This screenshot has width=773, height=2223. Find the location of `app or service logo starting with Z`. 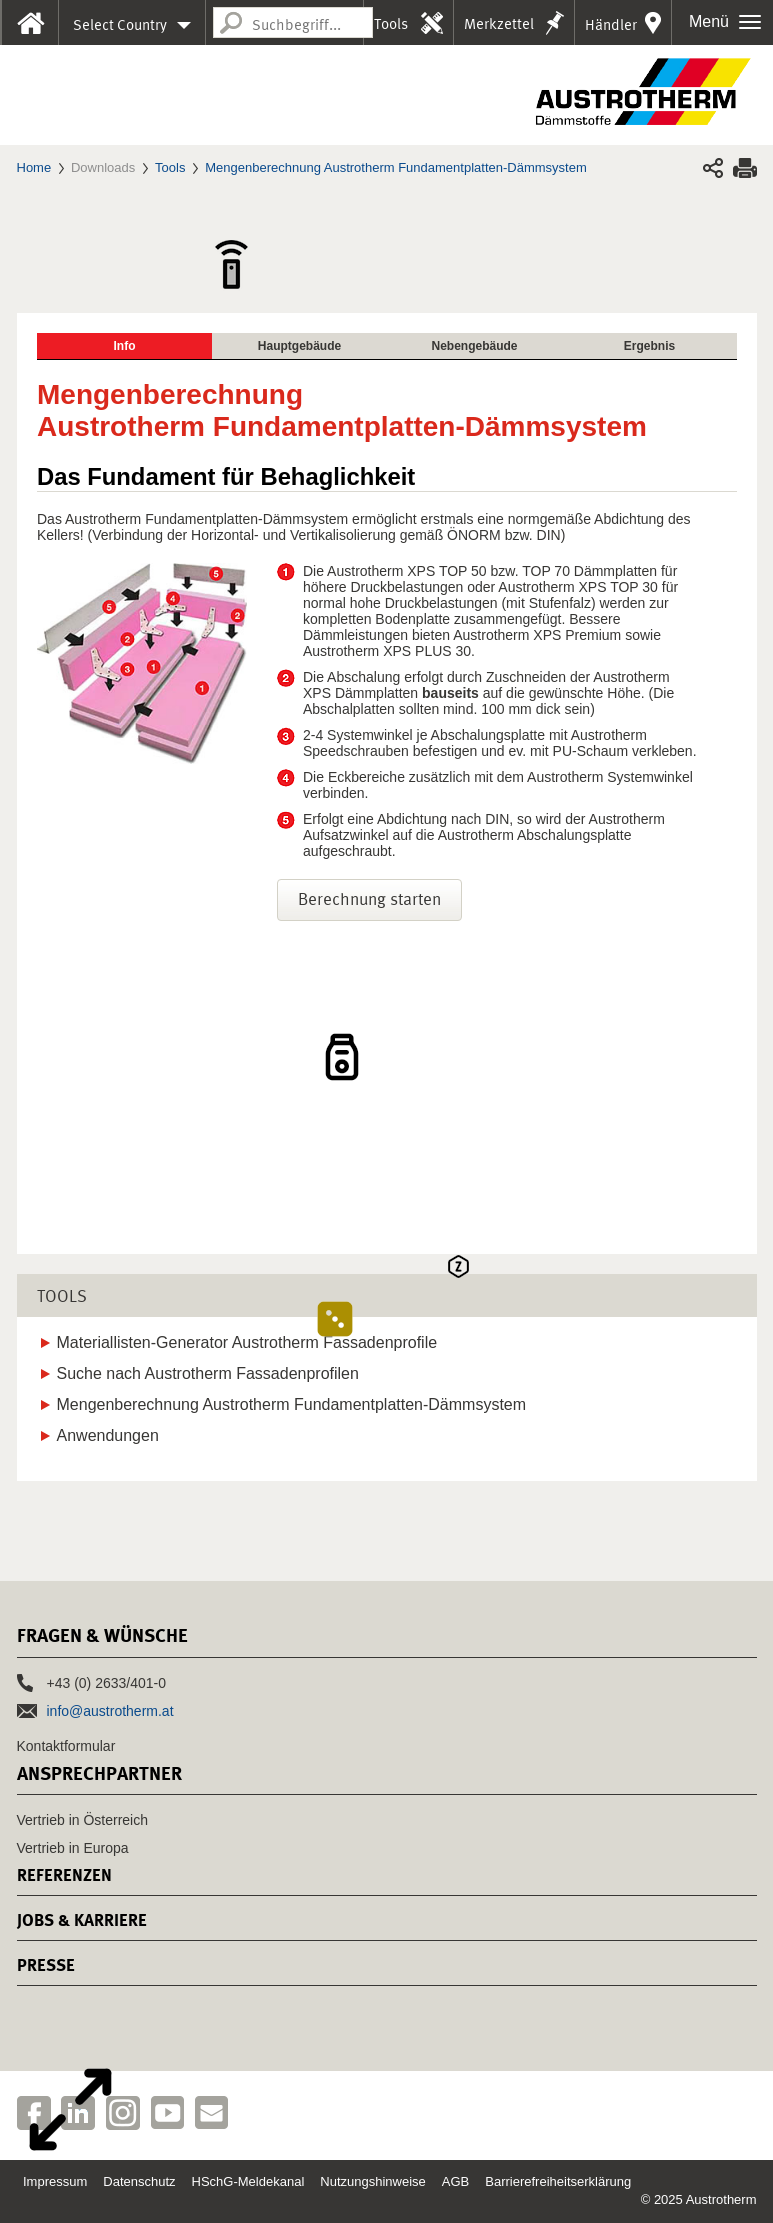

app or service logo starting with Z is located at coordinates (458, 1266).